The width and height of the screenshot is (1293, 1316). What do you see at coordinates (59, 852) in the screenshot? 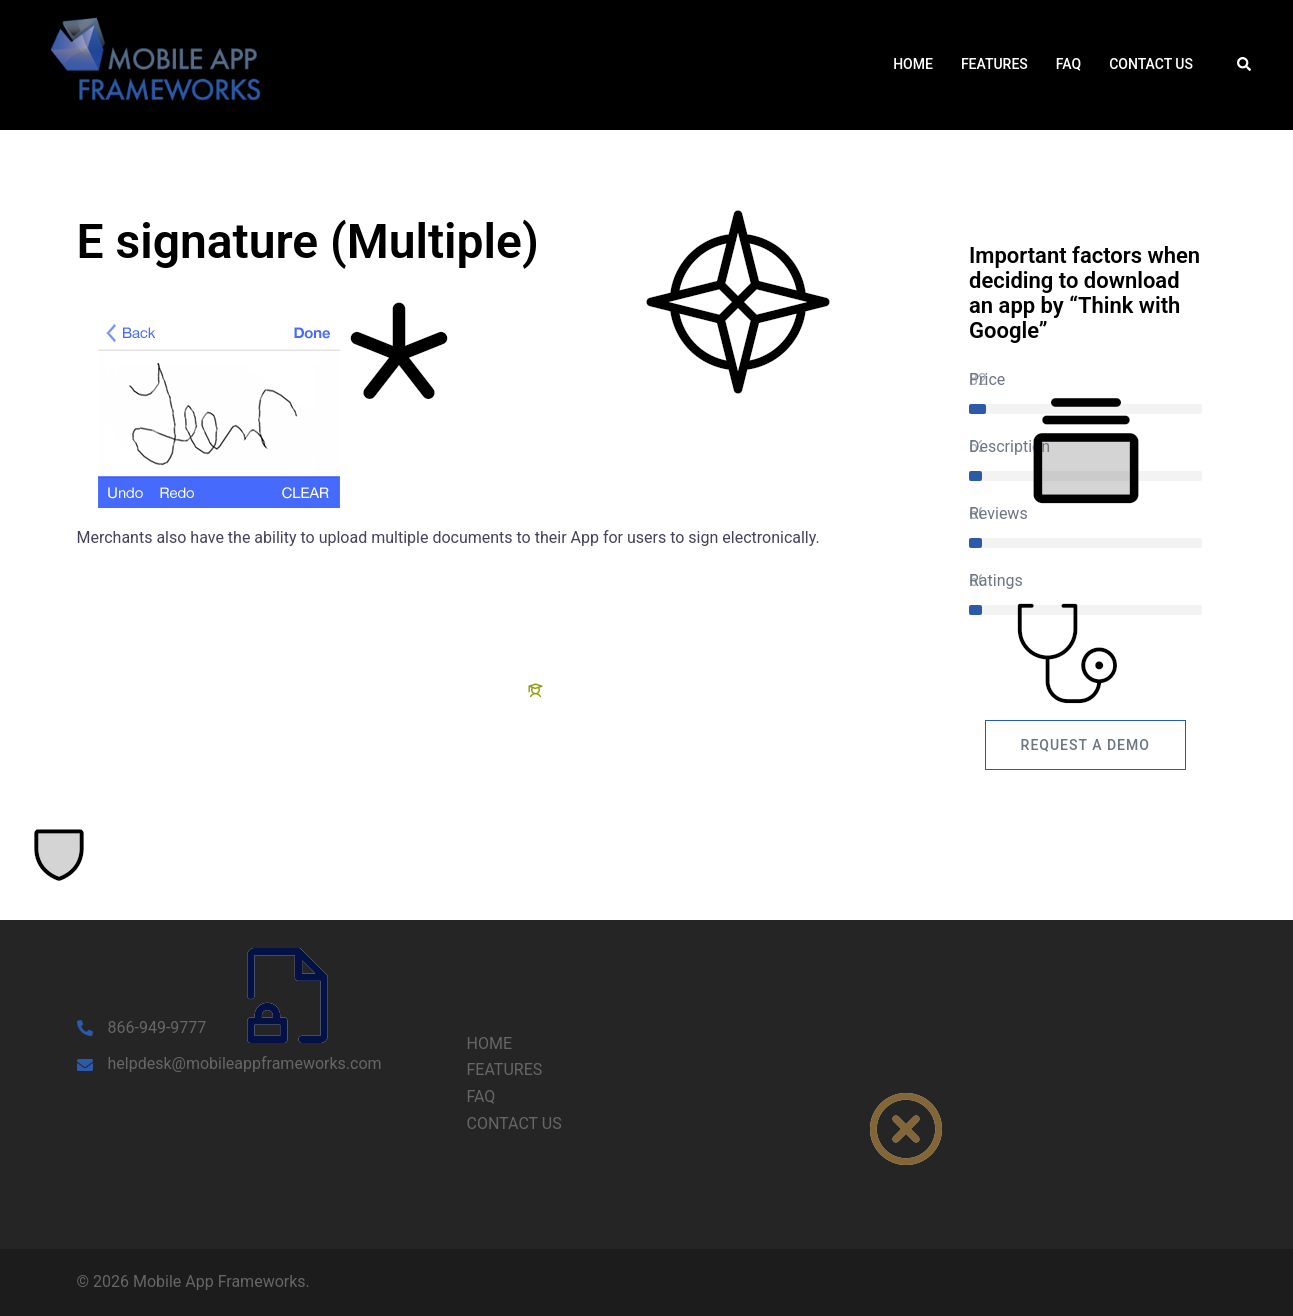
I see `access security or privacy settings` at bounding box center [59, 852].